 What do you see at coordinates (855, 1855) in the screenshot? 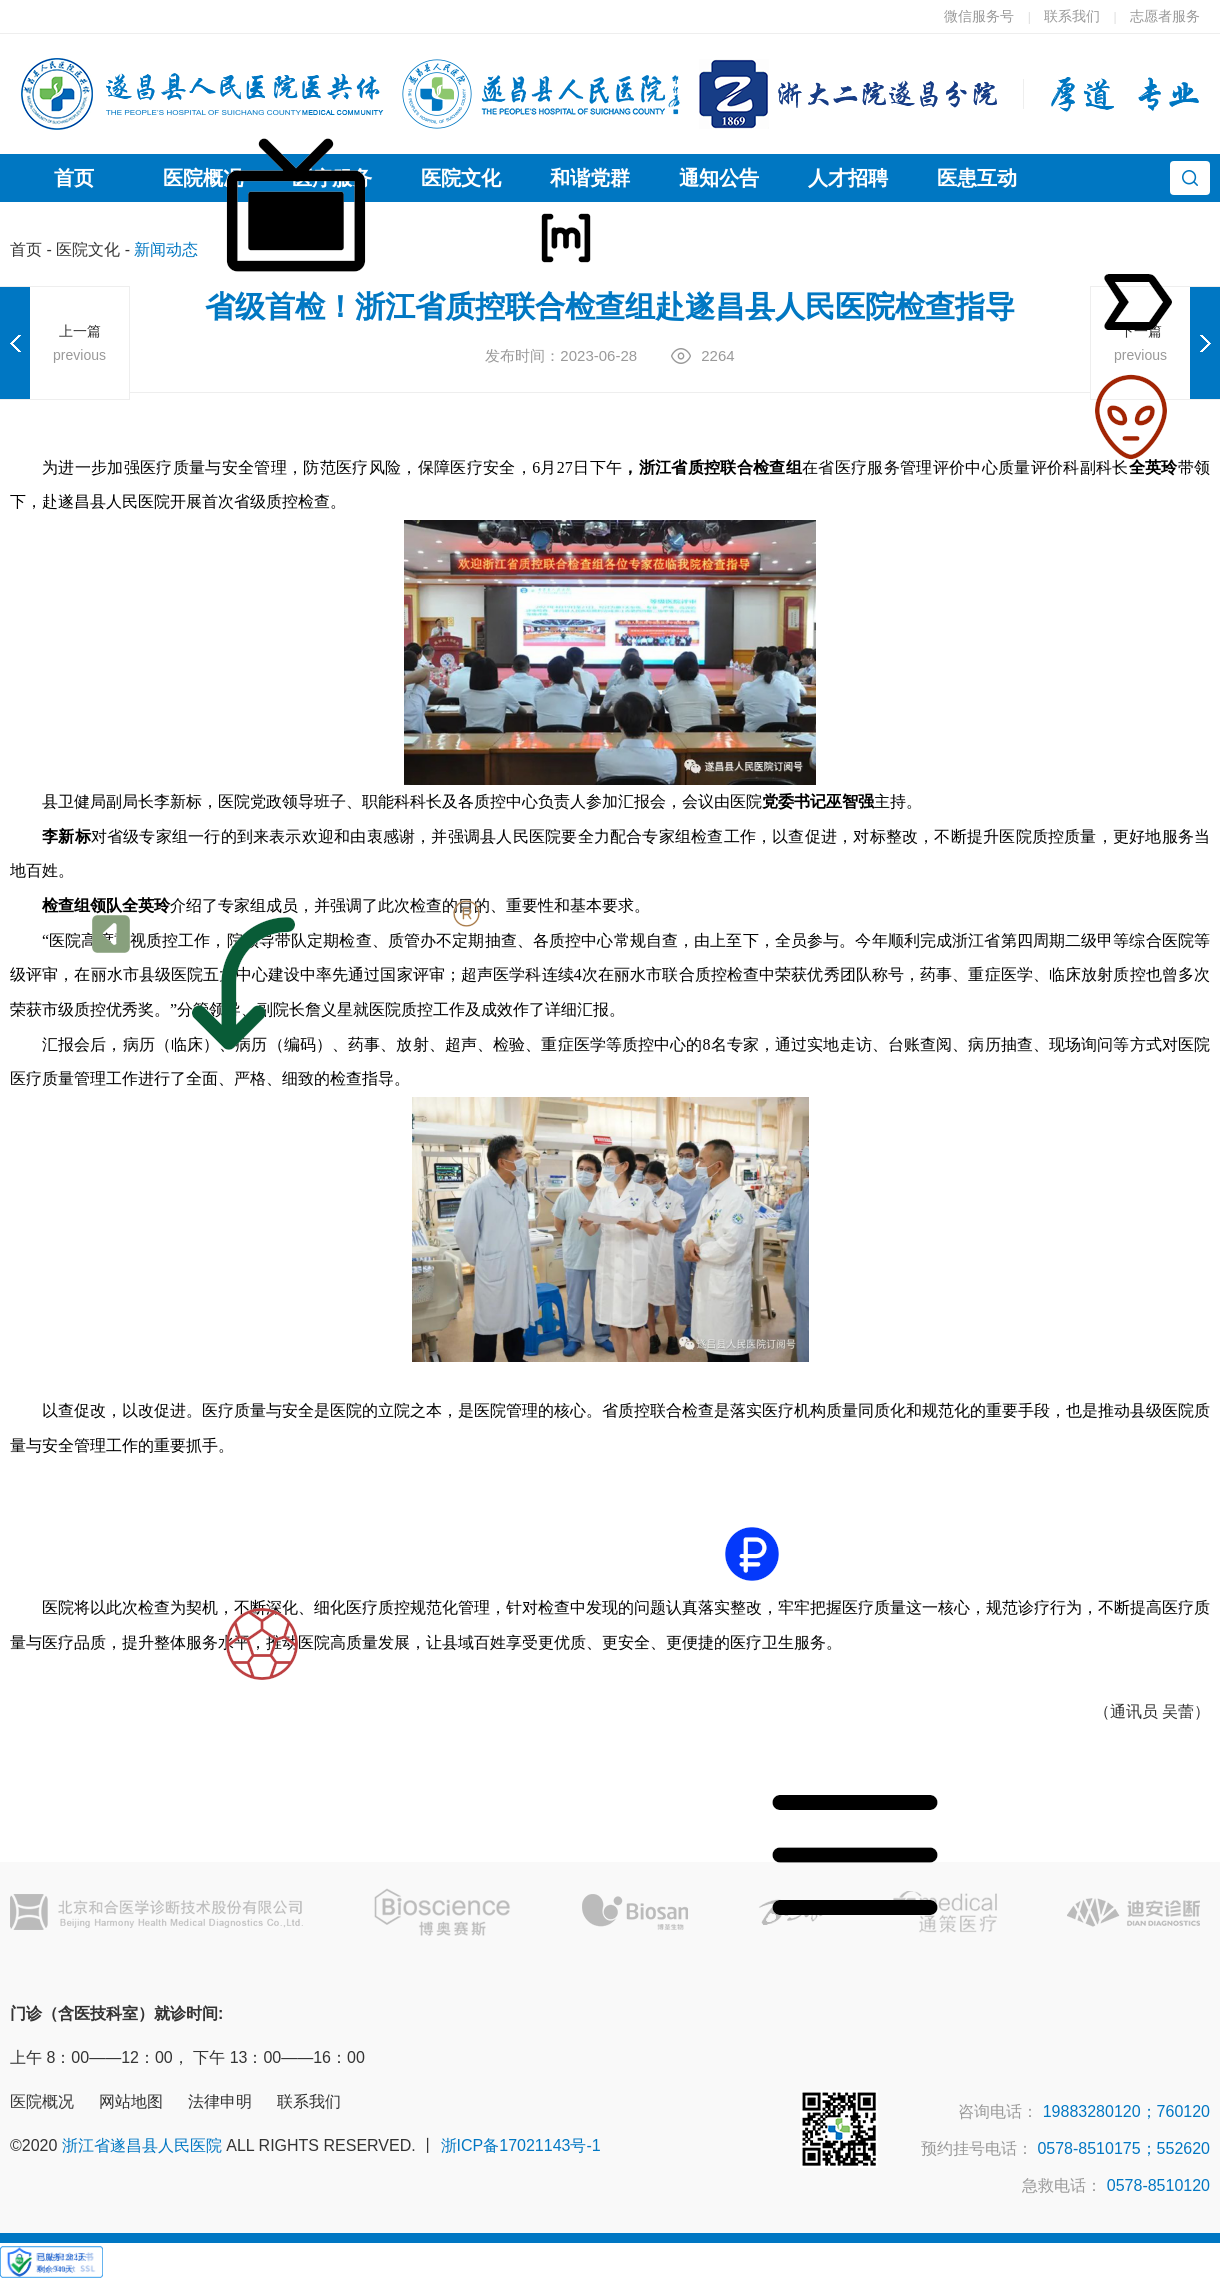
I see `open text channel or messaging` at bounding box center [855, 1855].